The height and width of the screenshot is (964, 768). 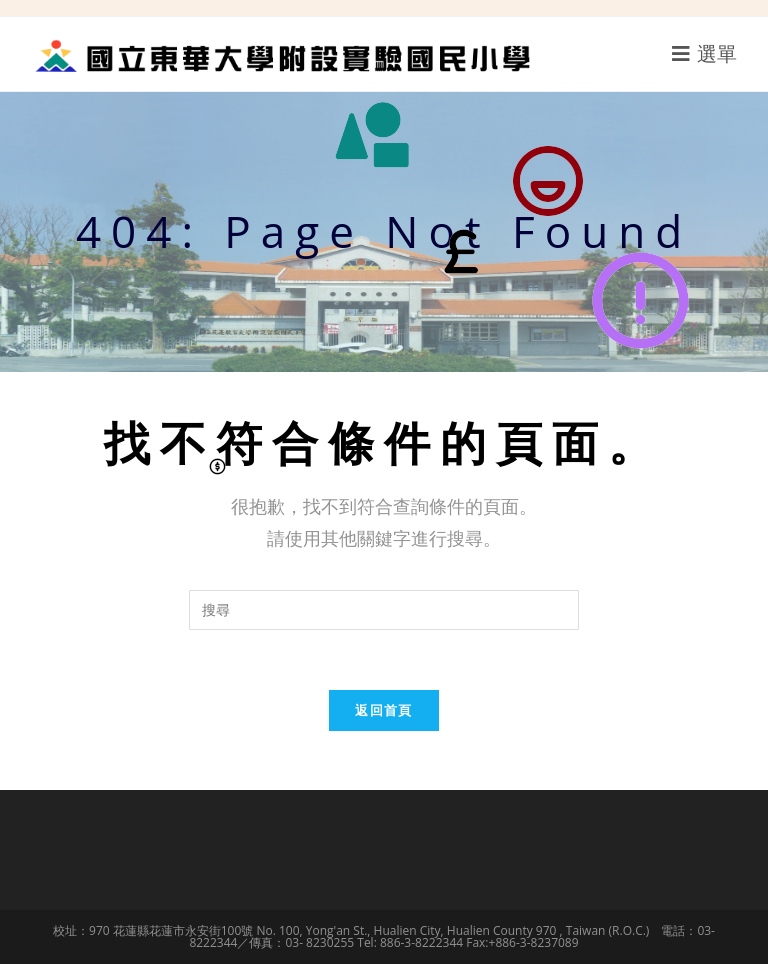 I want to click on access shape tools or drawing options, so click(x=373, y=137).